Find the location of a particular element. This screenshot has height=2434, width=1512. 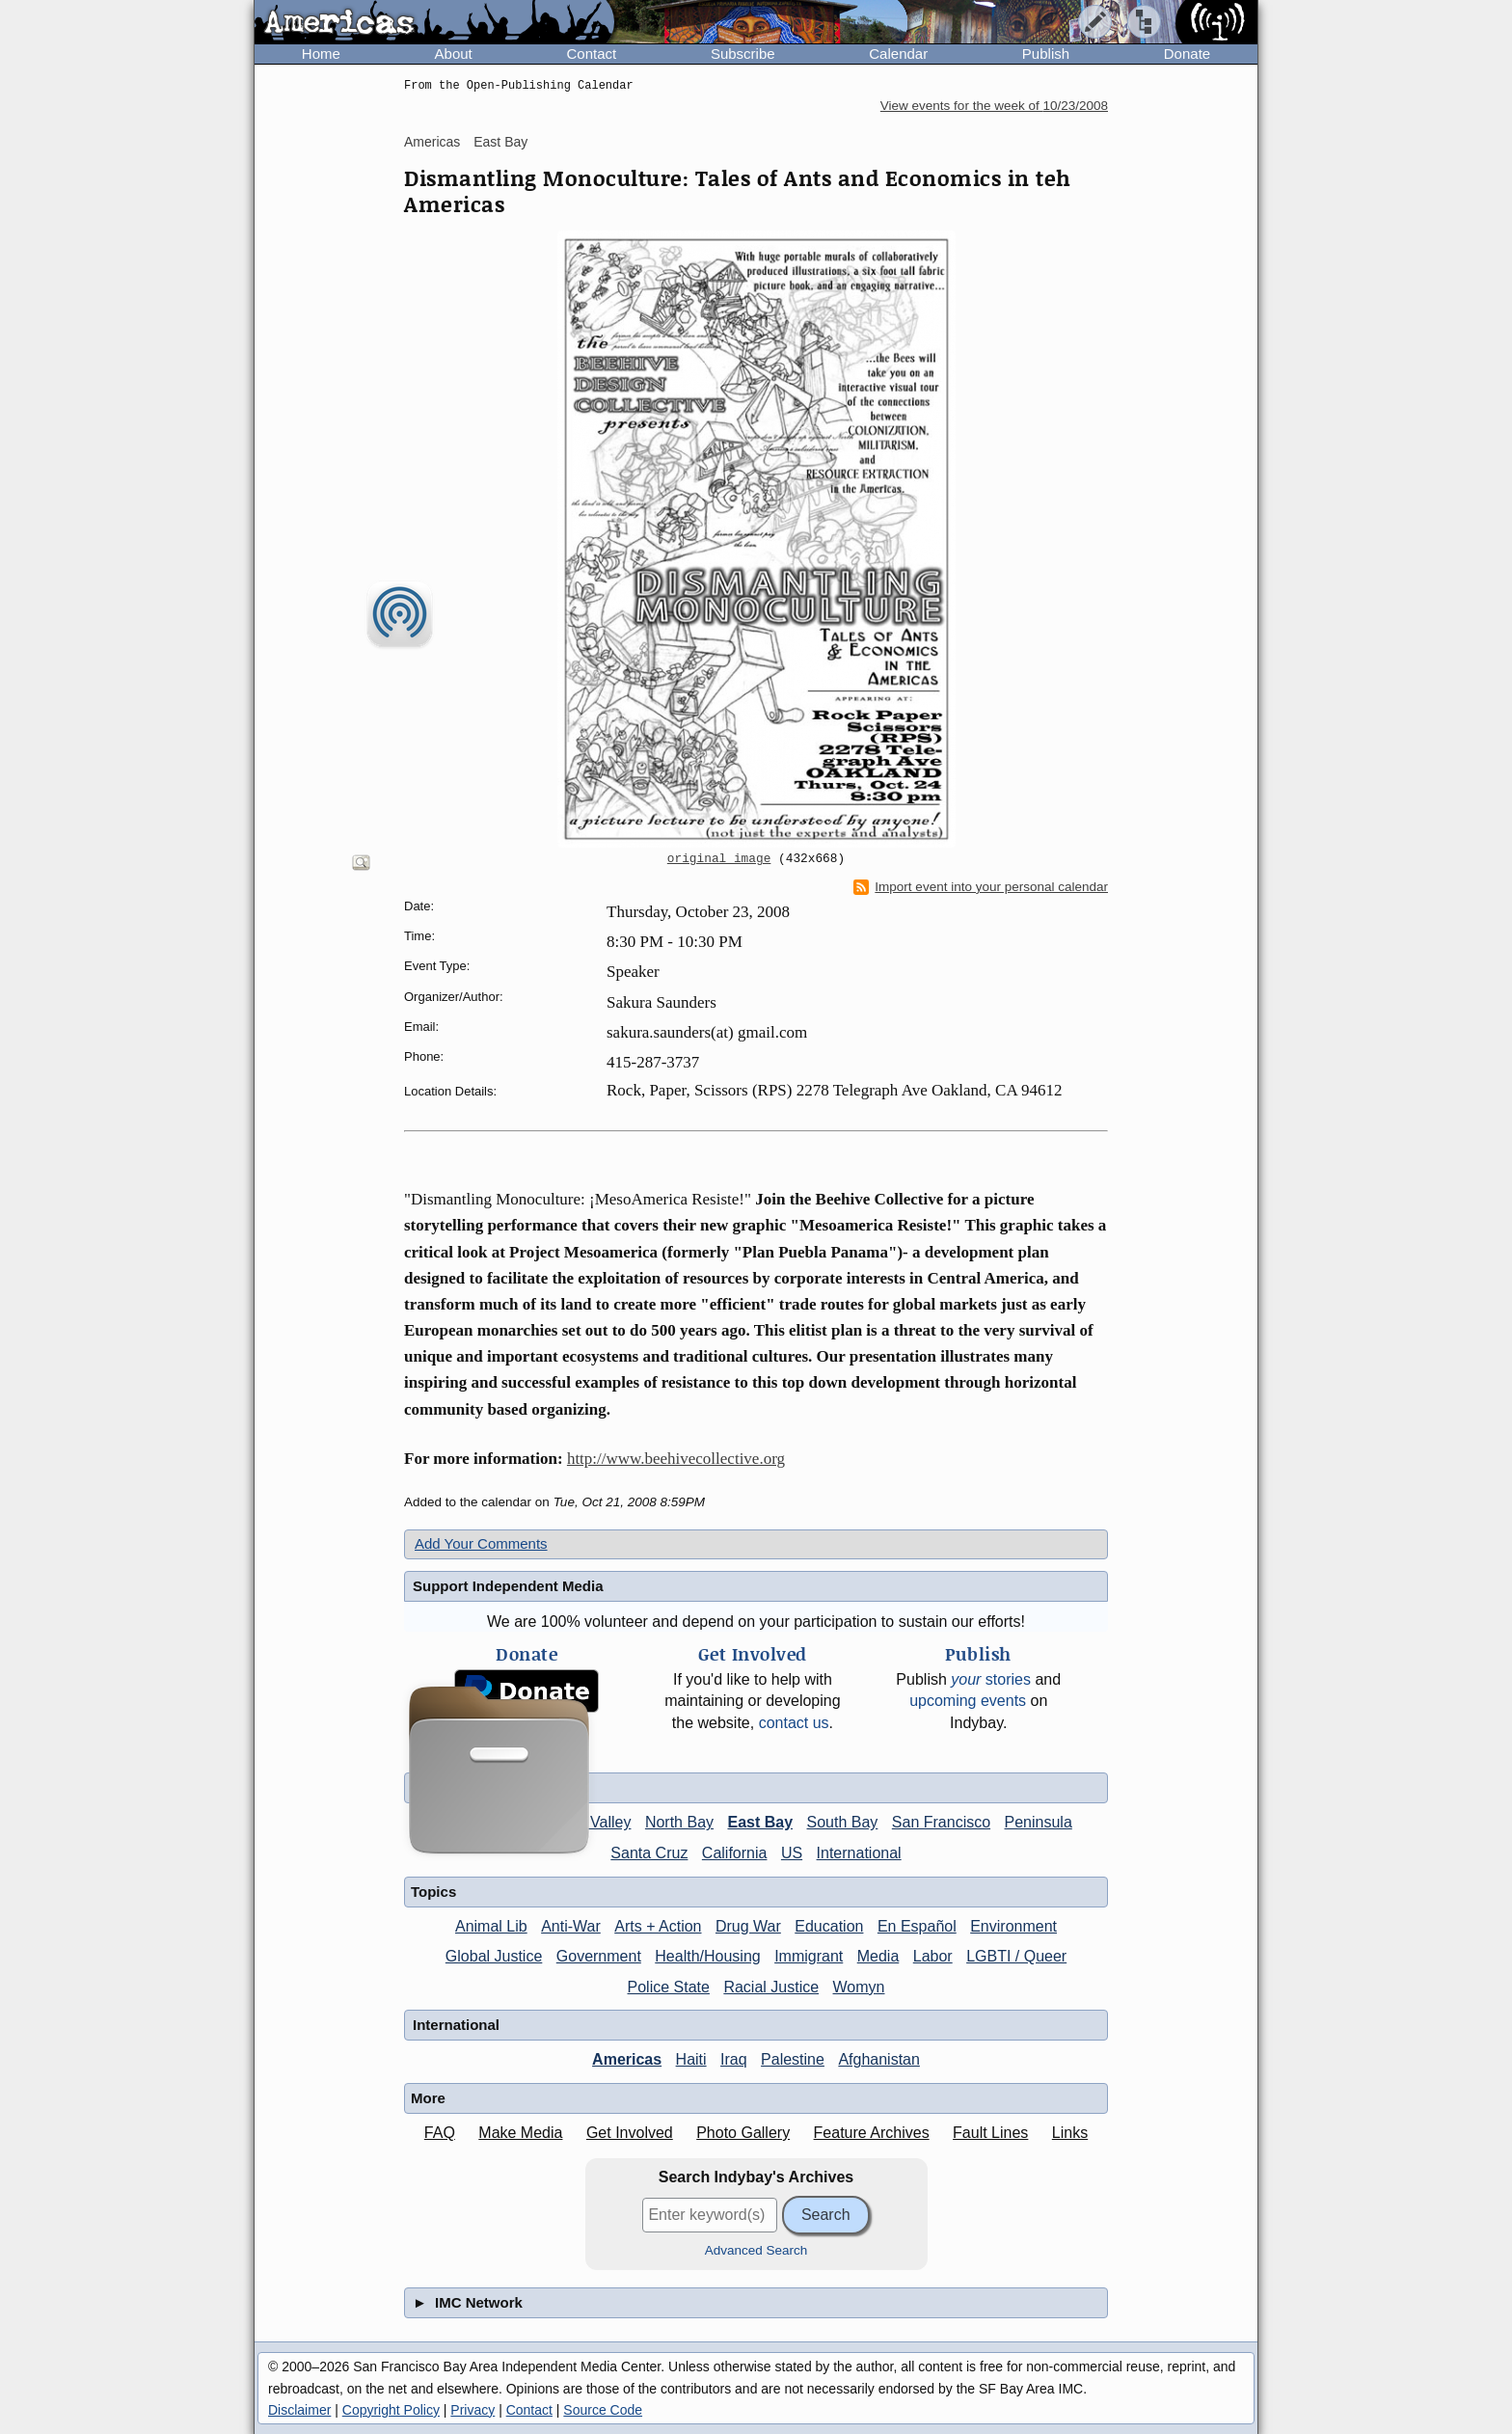

open snapdrop for local file sharing is located at coordinates (399, 613).